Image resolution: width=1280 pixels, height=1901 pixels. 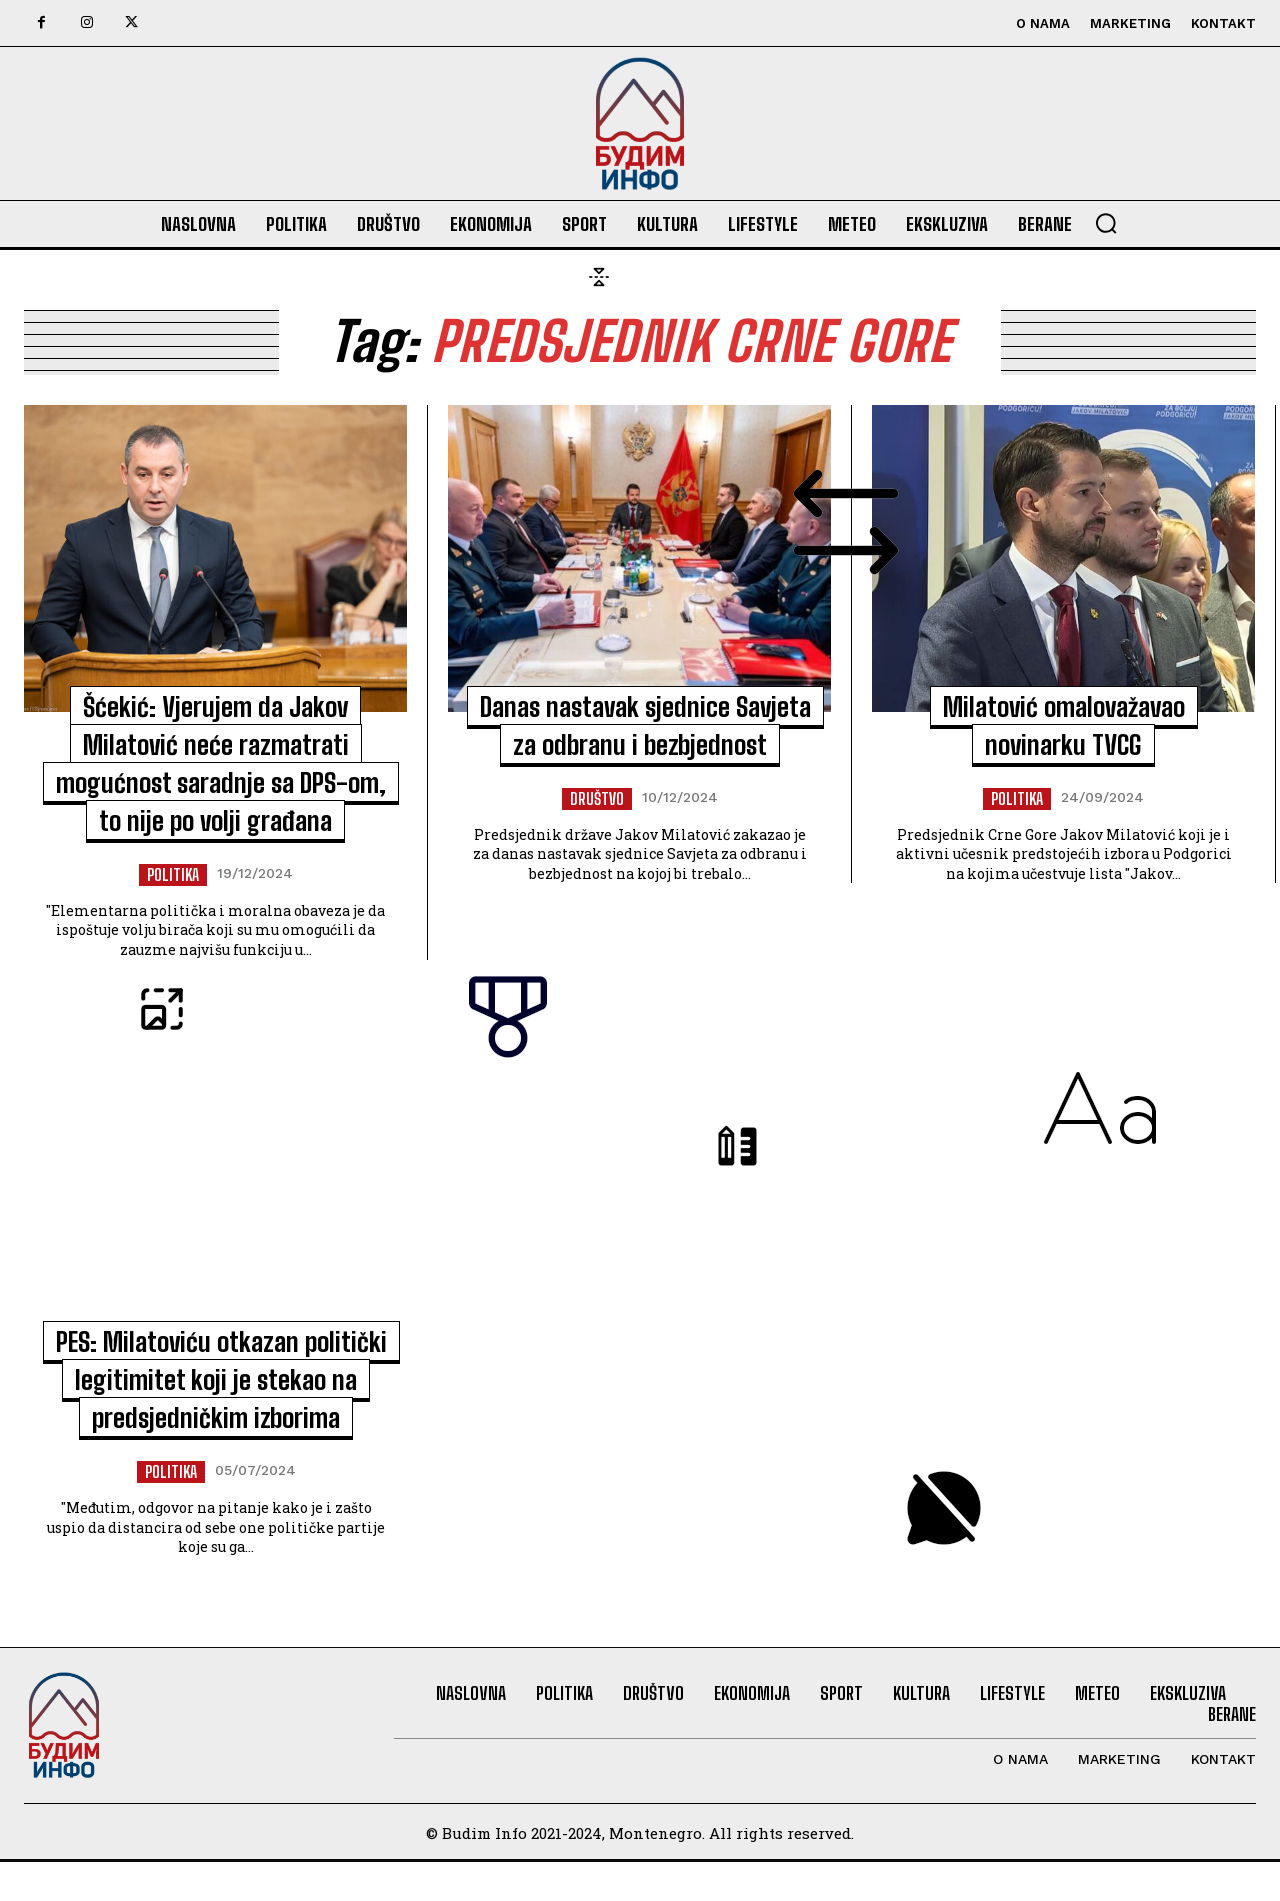 I want to click on access design or editing tools, so click(x=737, y=1146).